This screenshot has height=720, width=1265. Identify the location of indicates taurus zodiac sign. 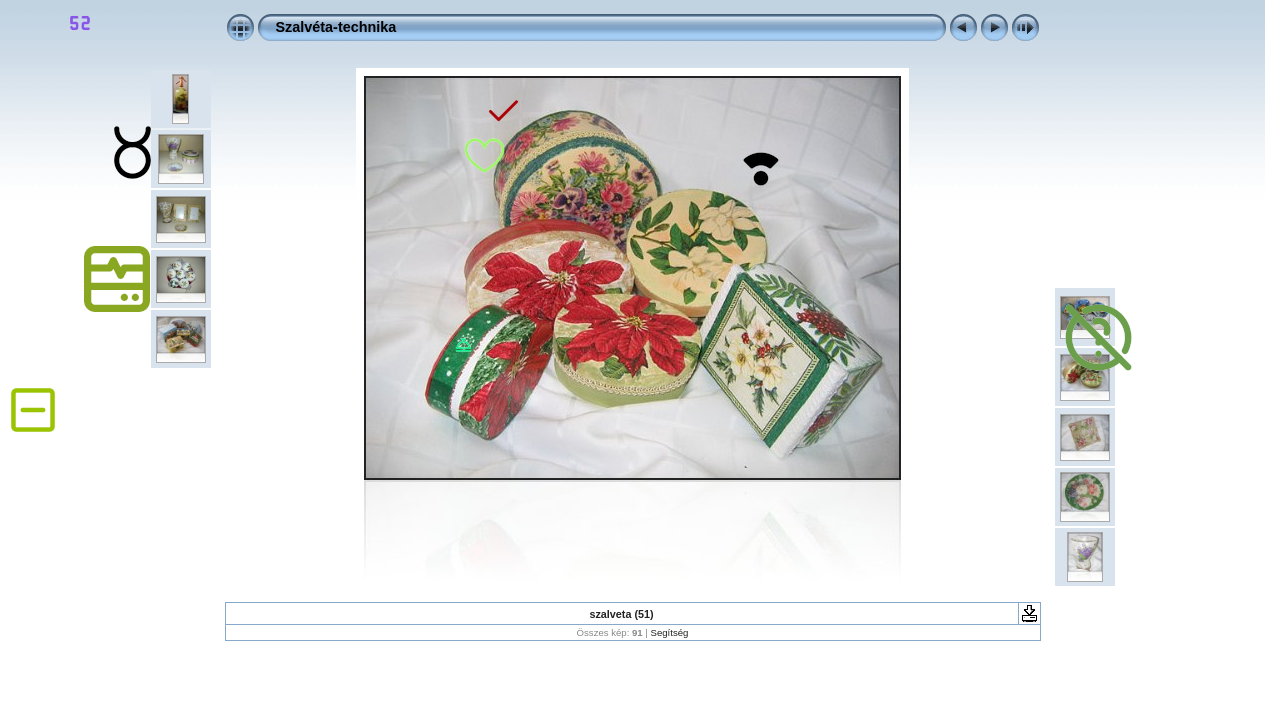
(132, 152).